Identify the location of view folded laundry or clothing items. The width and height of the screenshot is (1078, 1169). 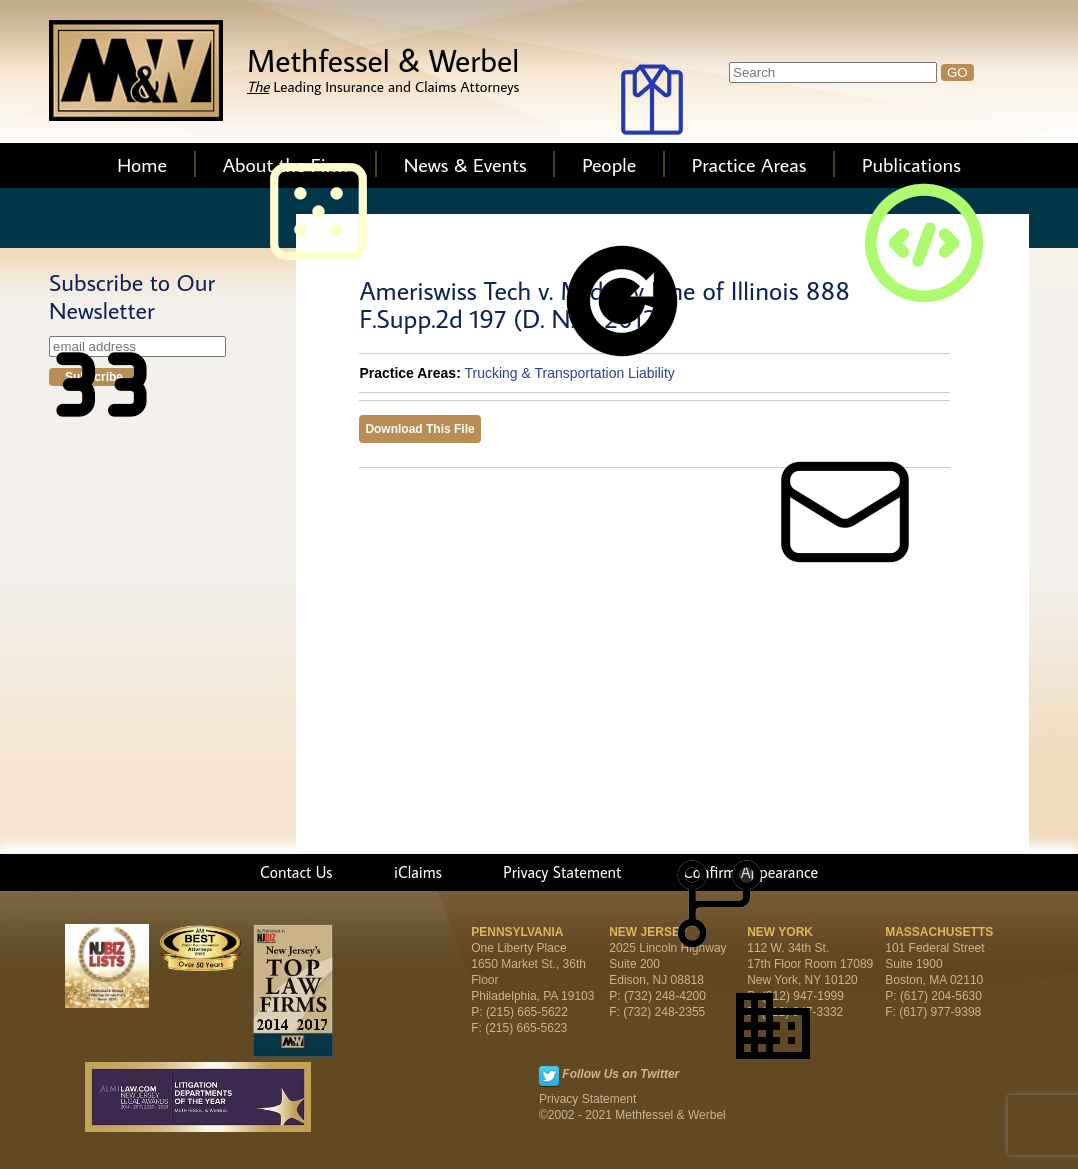
(652, 101).